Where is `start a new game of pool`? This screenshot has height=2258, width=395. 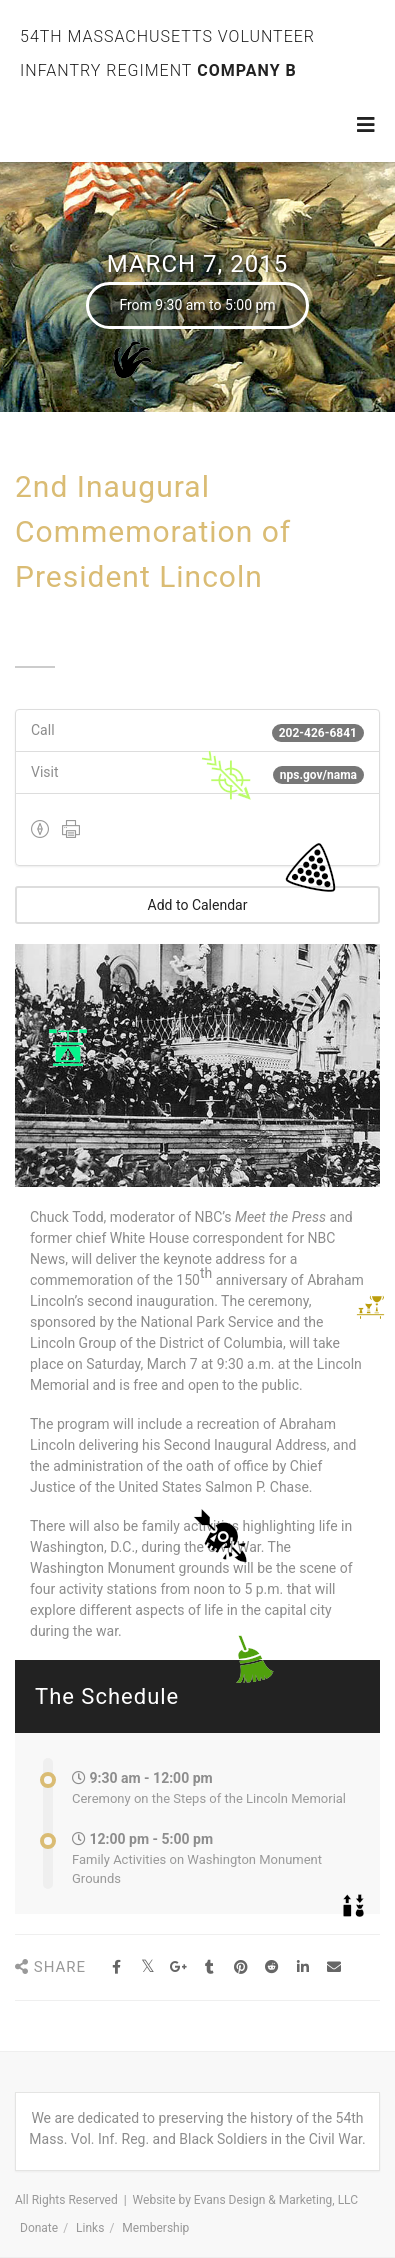
start a new game of pool is located at coordinates (310, 867).